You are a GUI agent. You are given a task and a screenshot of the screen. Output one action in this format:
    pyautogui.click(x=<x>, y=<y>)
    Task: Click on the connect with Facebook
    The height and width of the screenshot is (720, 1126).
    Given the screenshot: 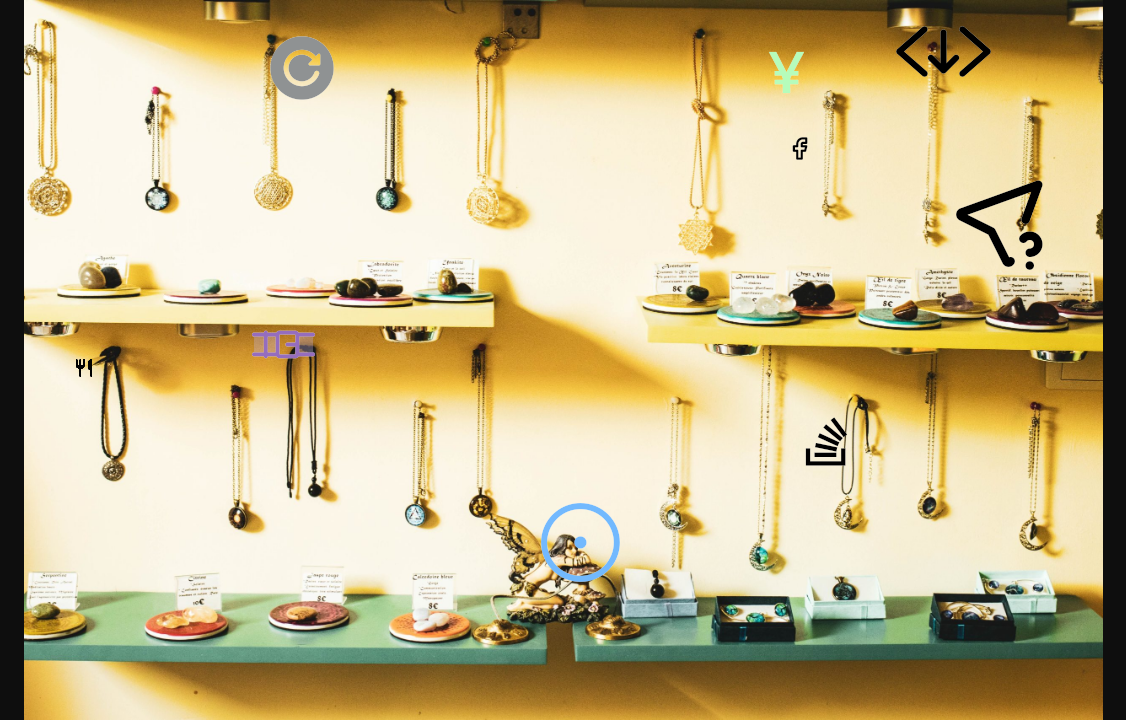 What is the action you would take?
    pyautogui.click(x=799, y=148)
    